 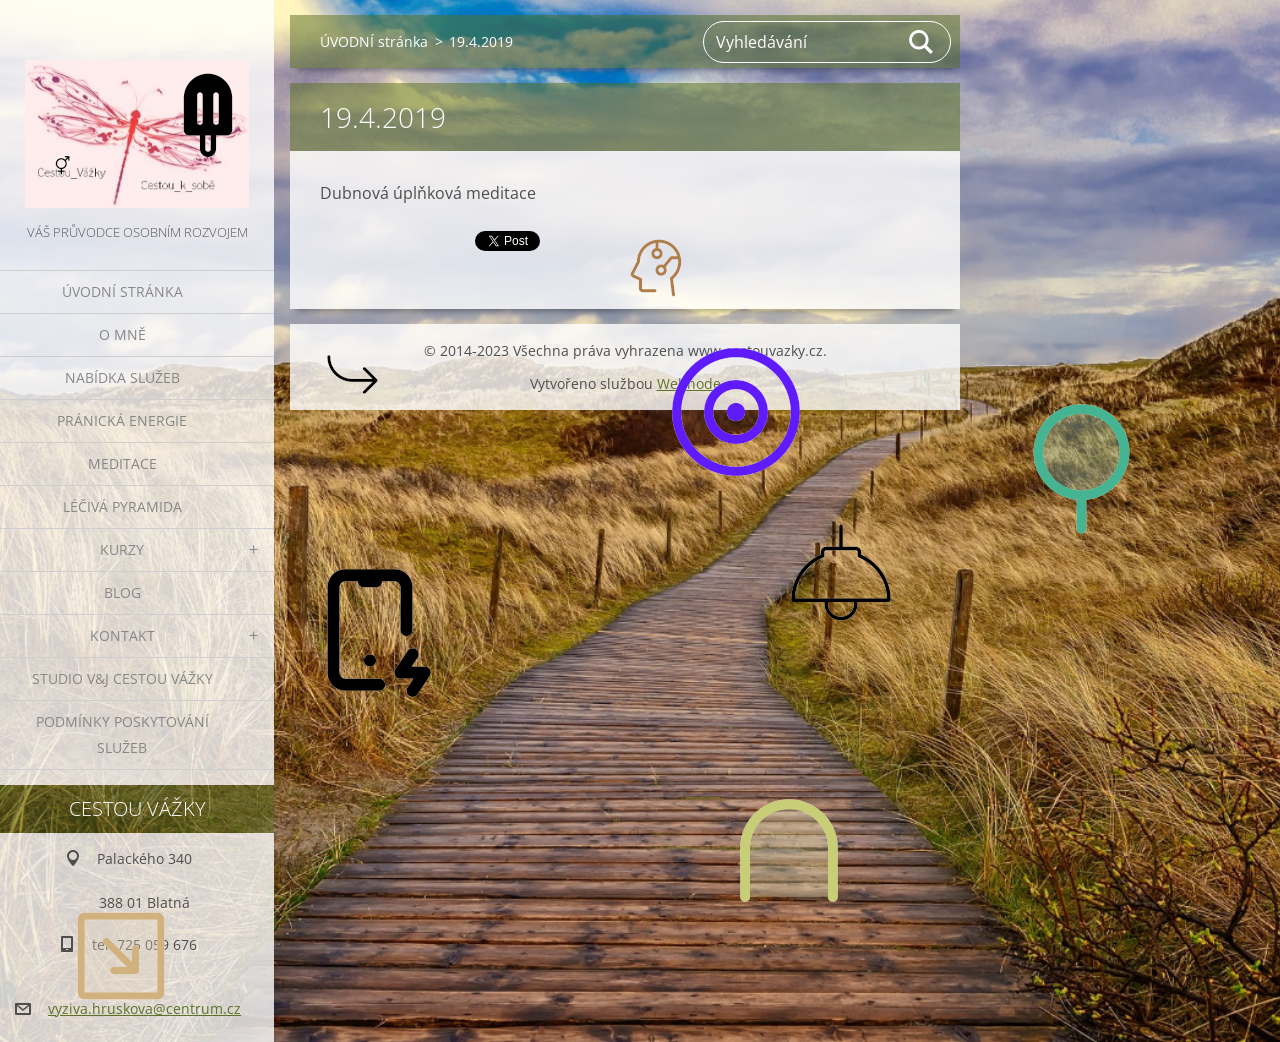 I want to click on reply to a message or comment, so click(x=352, y=374).